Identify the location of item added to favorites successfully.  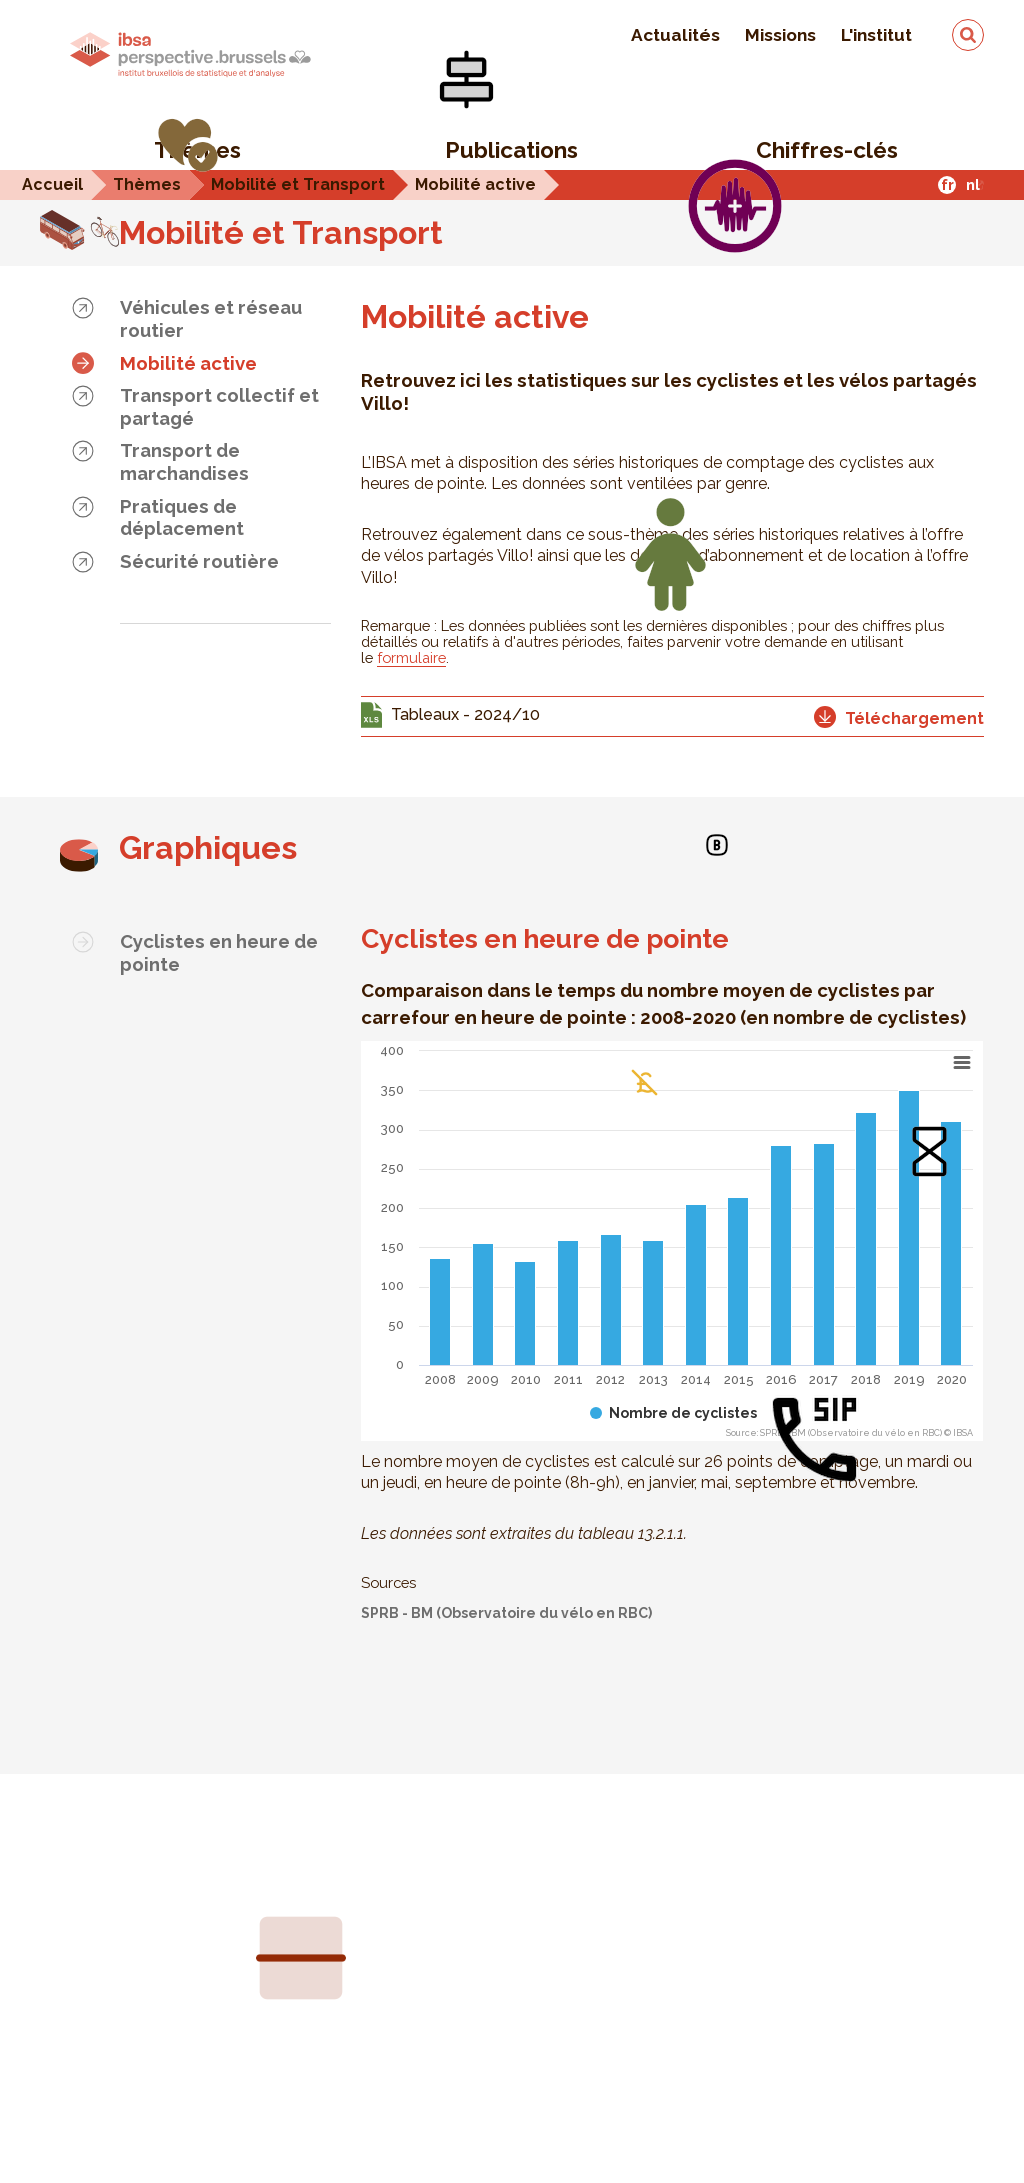
(188, 142).